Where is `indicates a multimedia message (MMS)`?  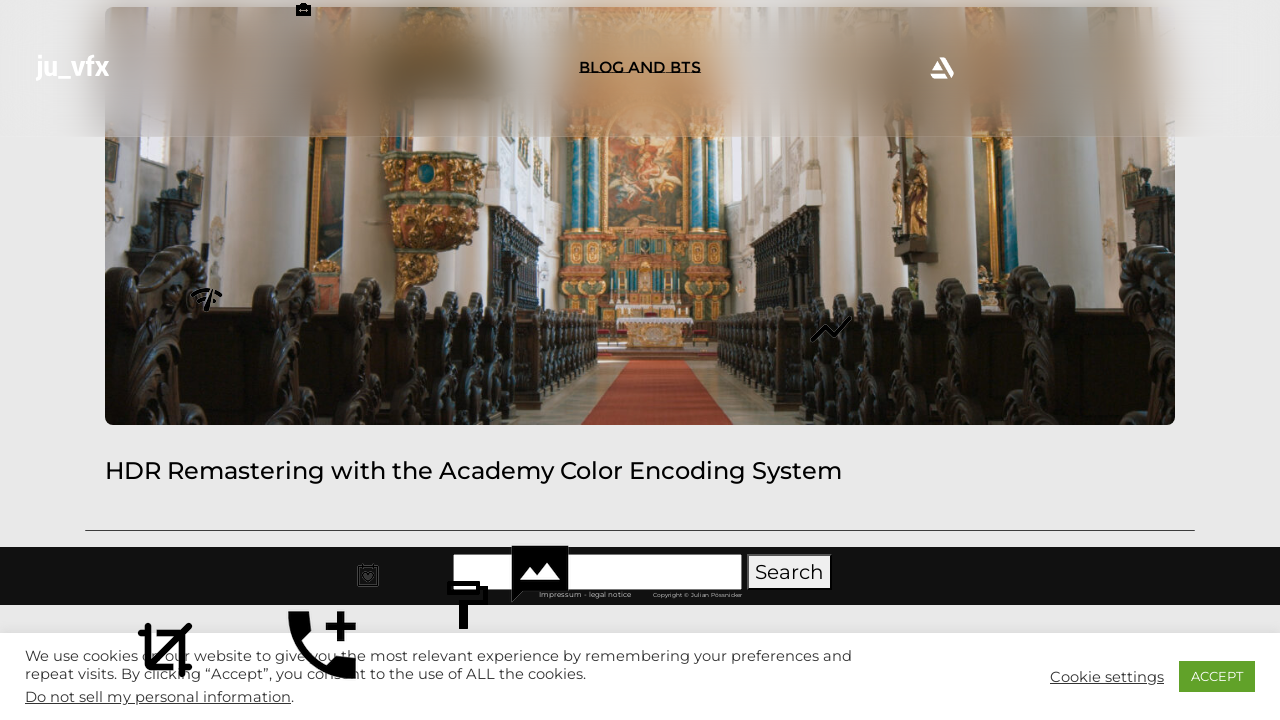
indicates a multimedia message (MMS) is located at coordinates (540, 574).